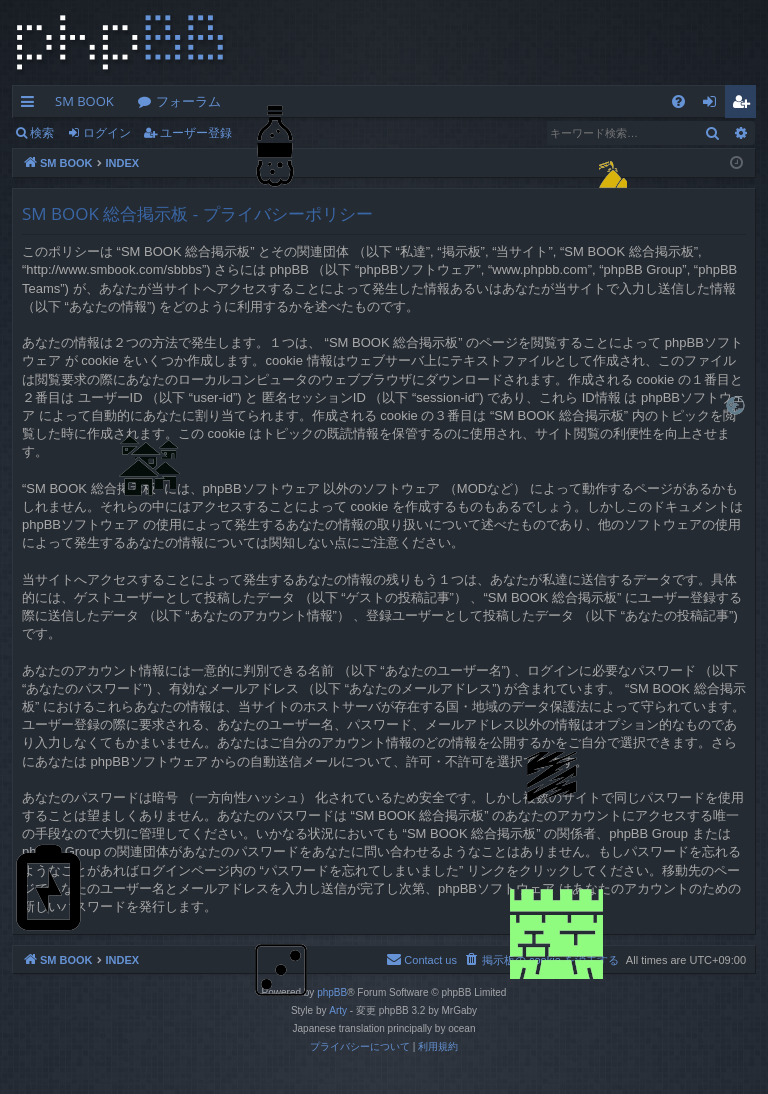 This screenshot has width=768, height=1094. I want to click on indicates signal interference or connection static, so click(551, 776).